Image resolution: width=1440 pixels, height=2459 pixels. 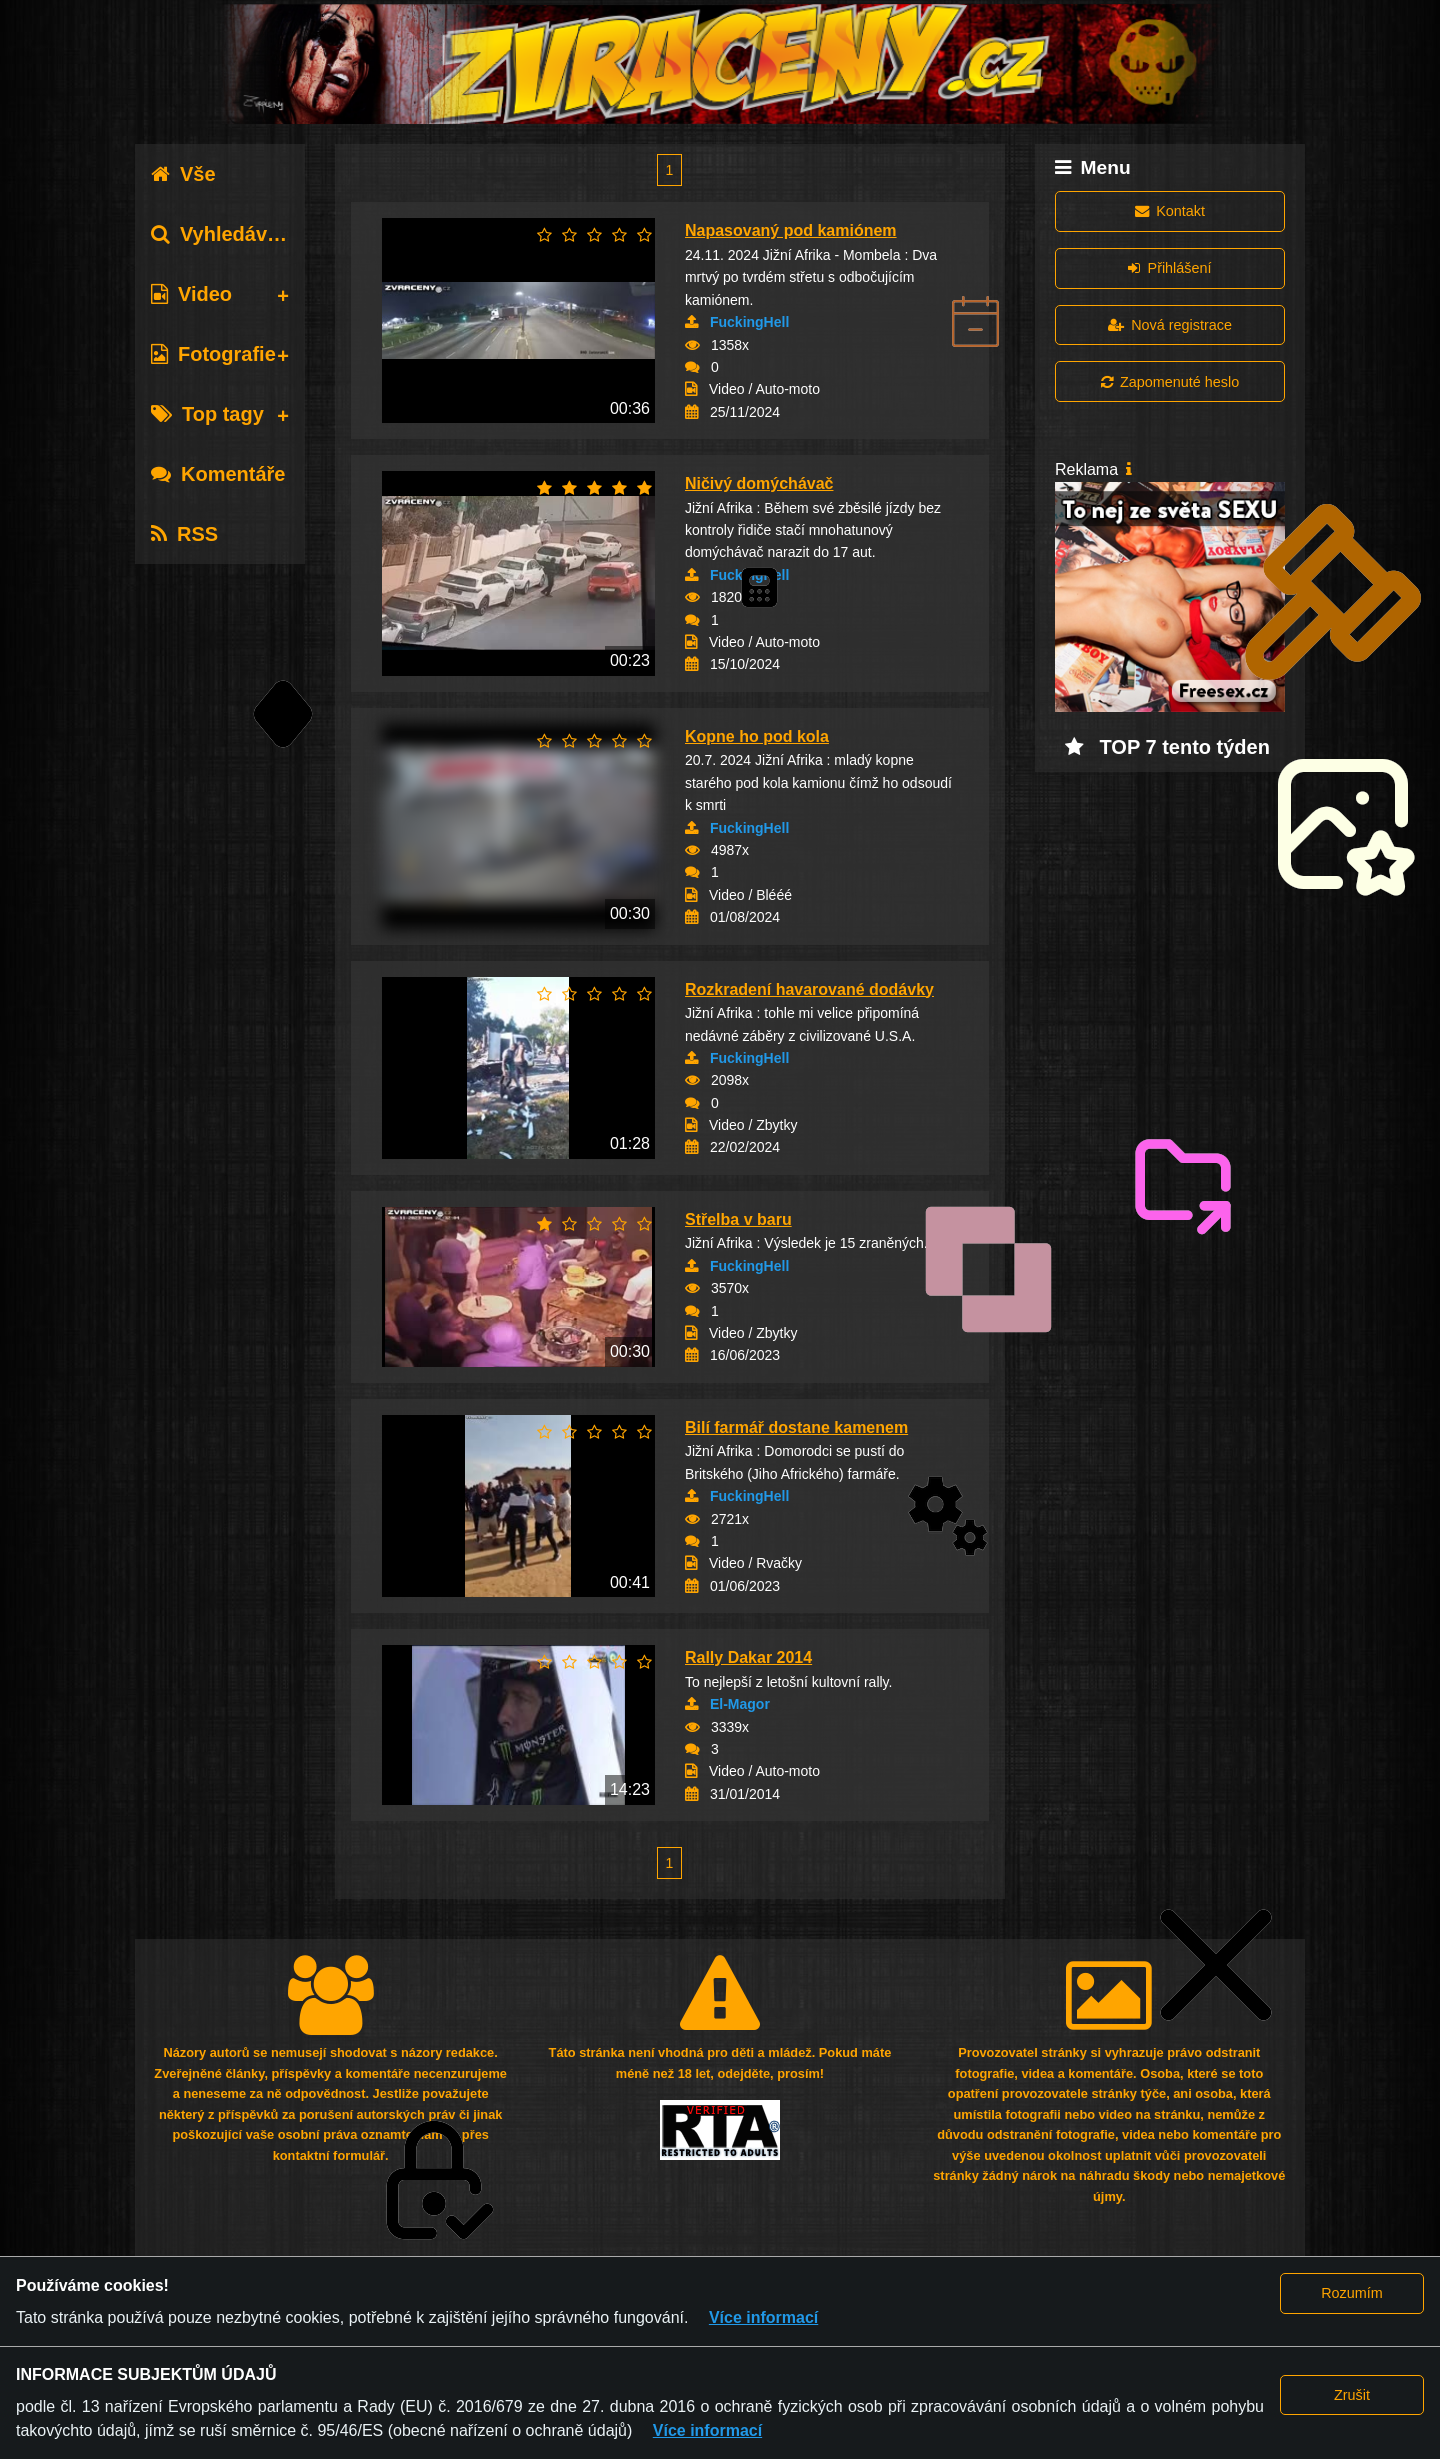 What do you see at coordinates (759, 587) in the screenshot?
I see `open the calculator app` at bounding box center [759, 587].